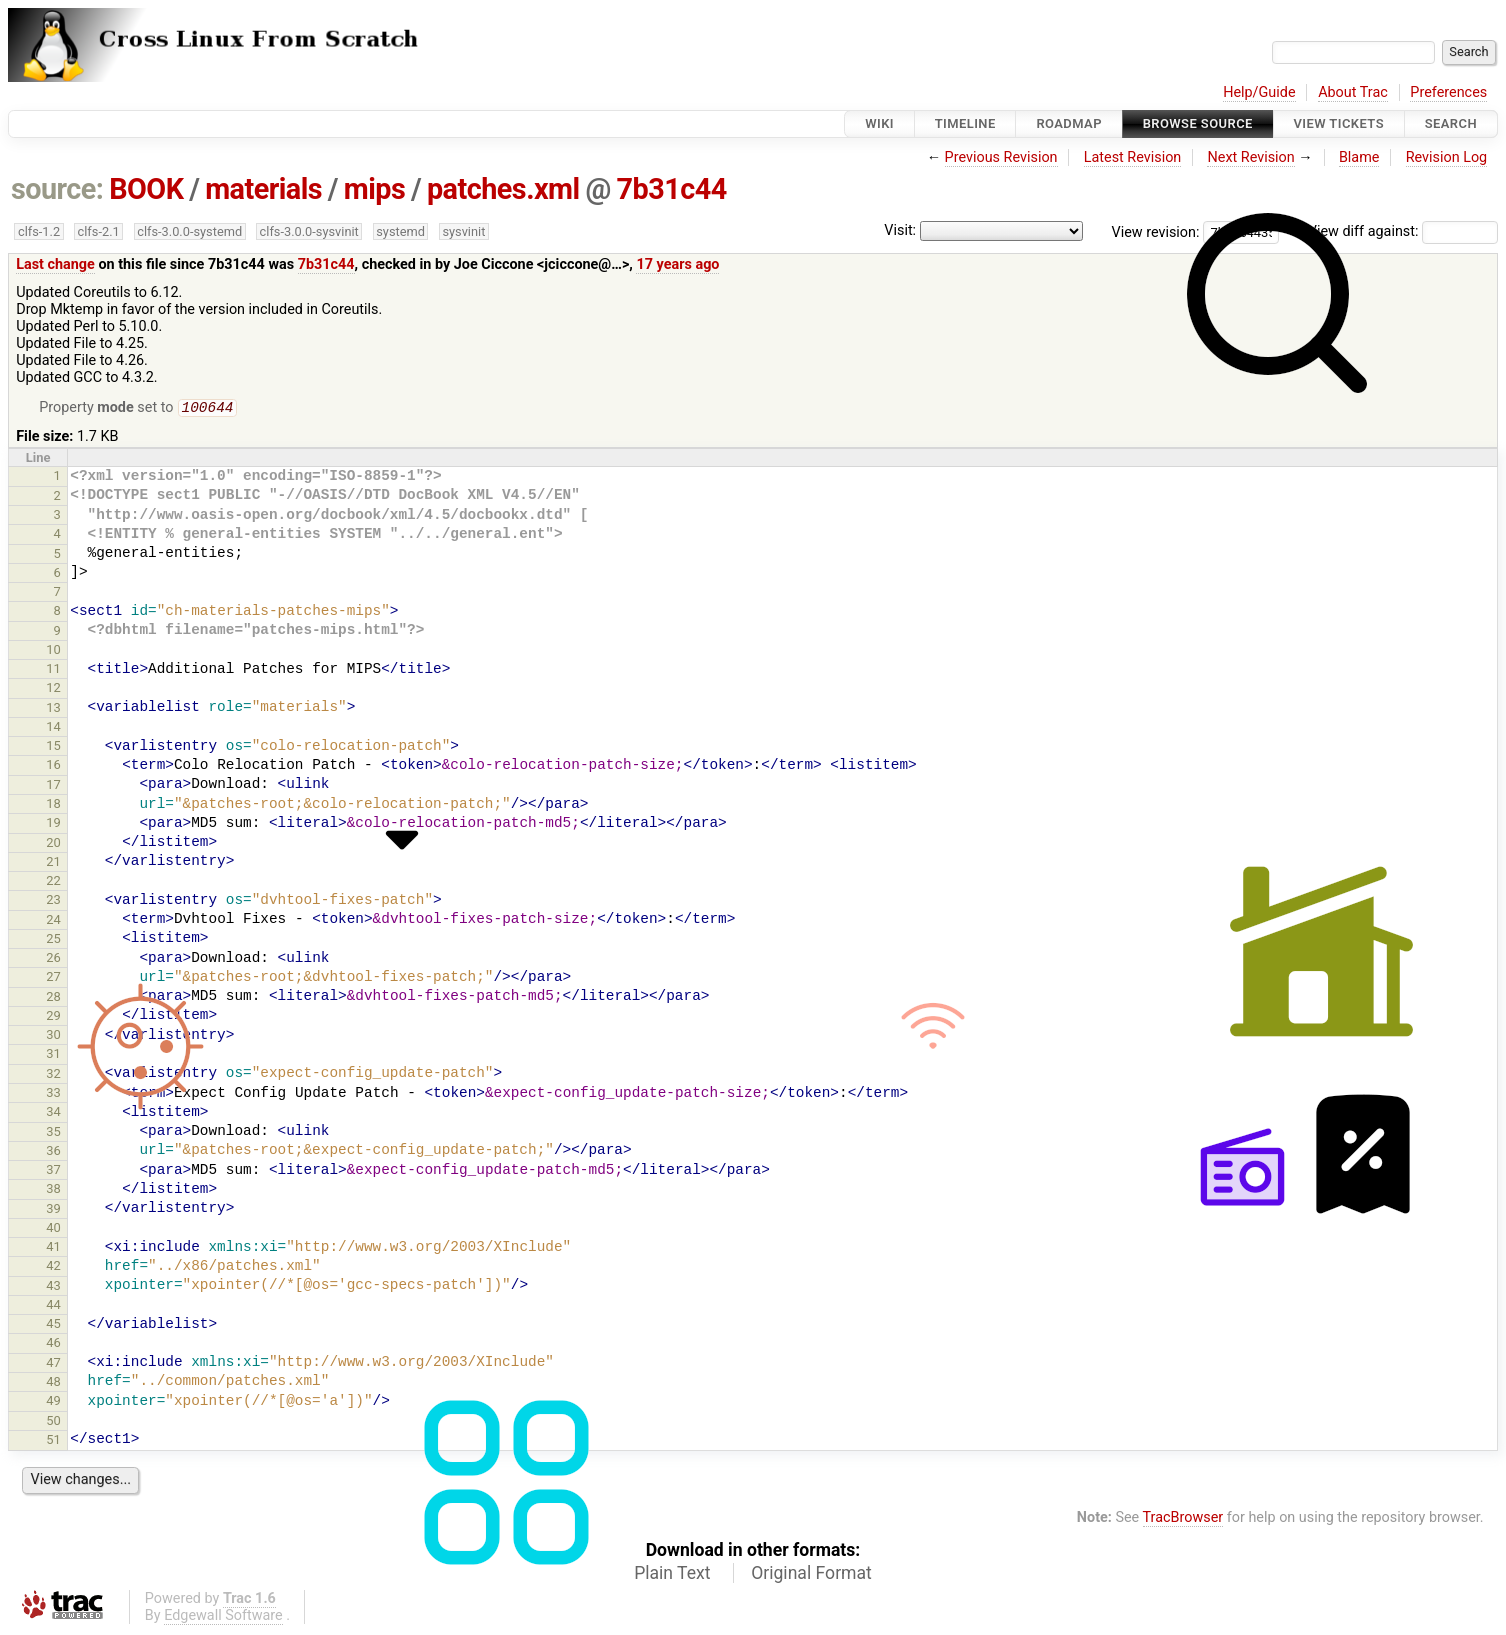  Describe the element at coordinates (140, 1046) in the screenshot. I see `indicates virus or malware detected` at that location.